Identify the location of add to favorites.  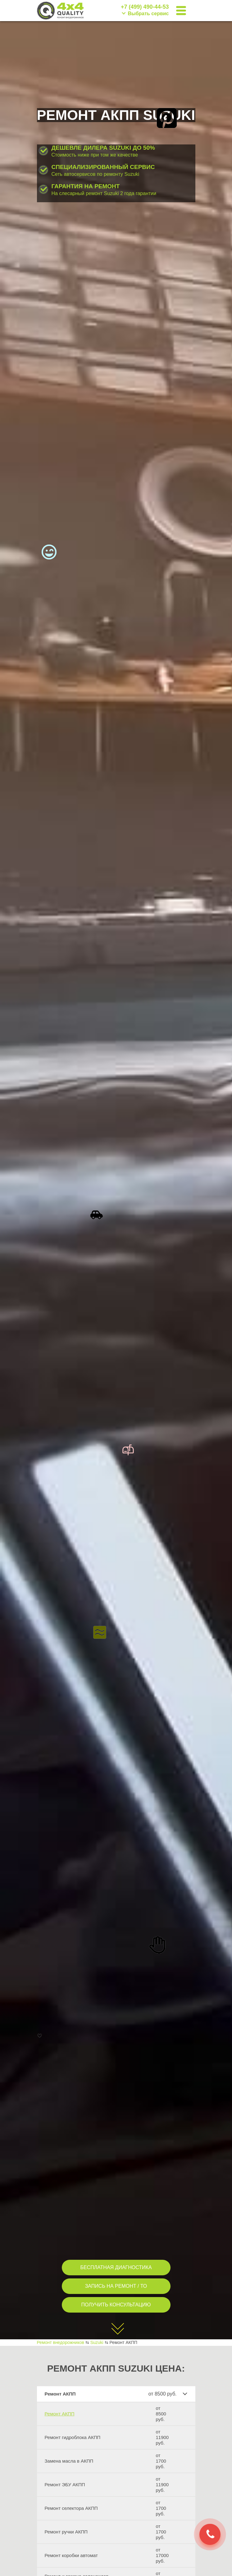
(39, 2036).